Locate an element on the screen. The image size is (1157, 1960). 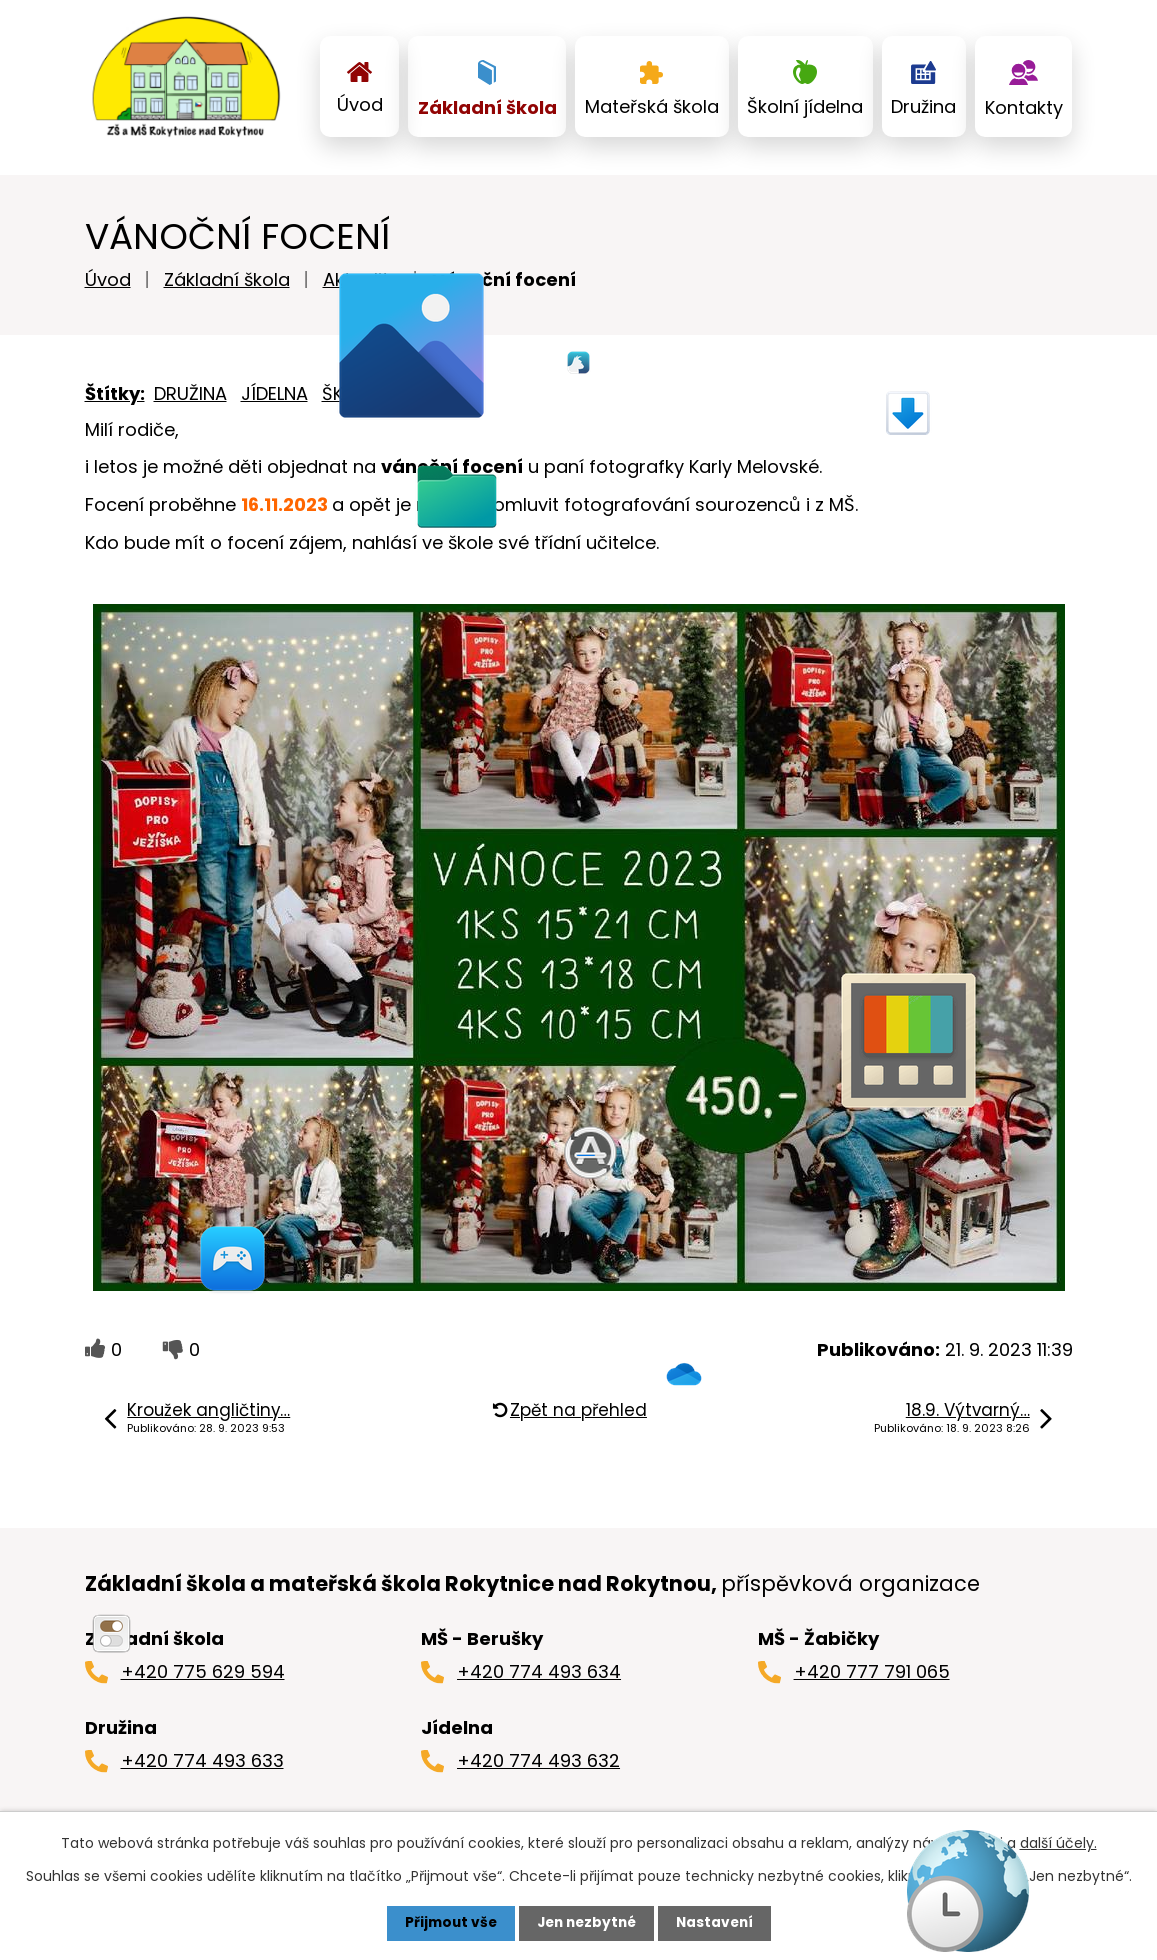
open gnome tweaks to customize system settings is located at coordinates (111, 1633).